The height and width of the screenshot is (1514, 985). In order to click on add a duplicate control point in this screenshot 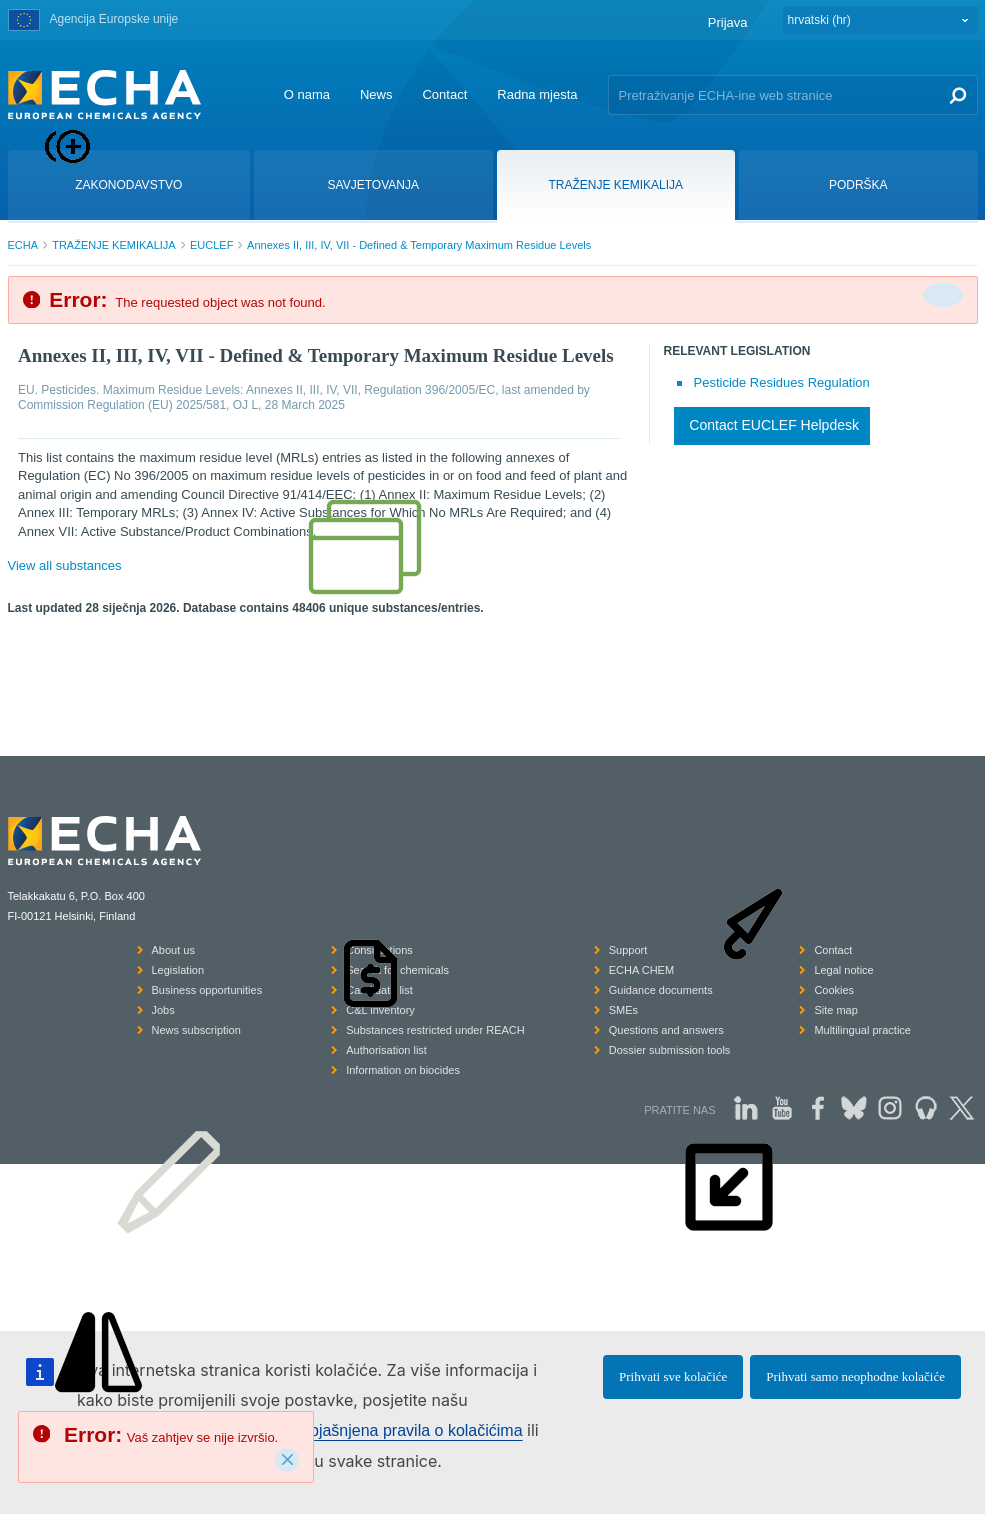, I will do `click(67, 146)`.